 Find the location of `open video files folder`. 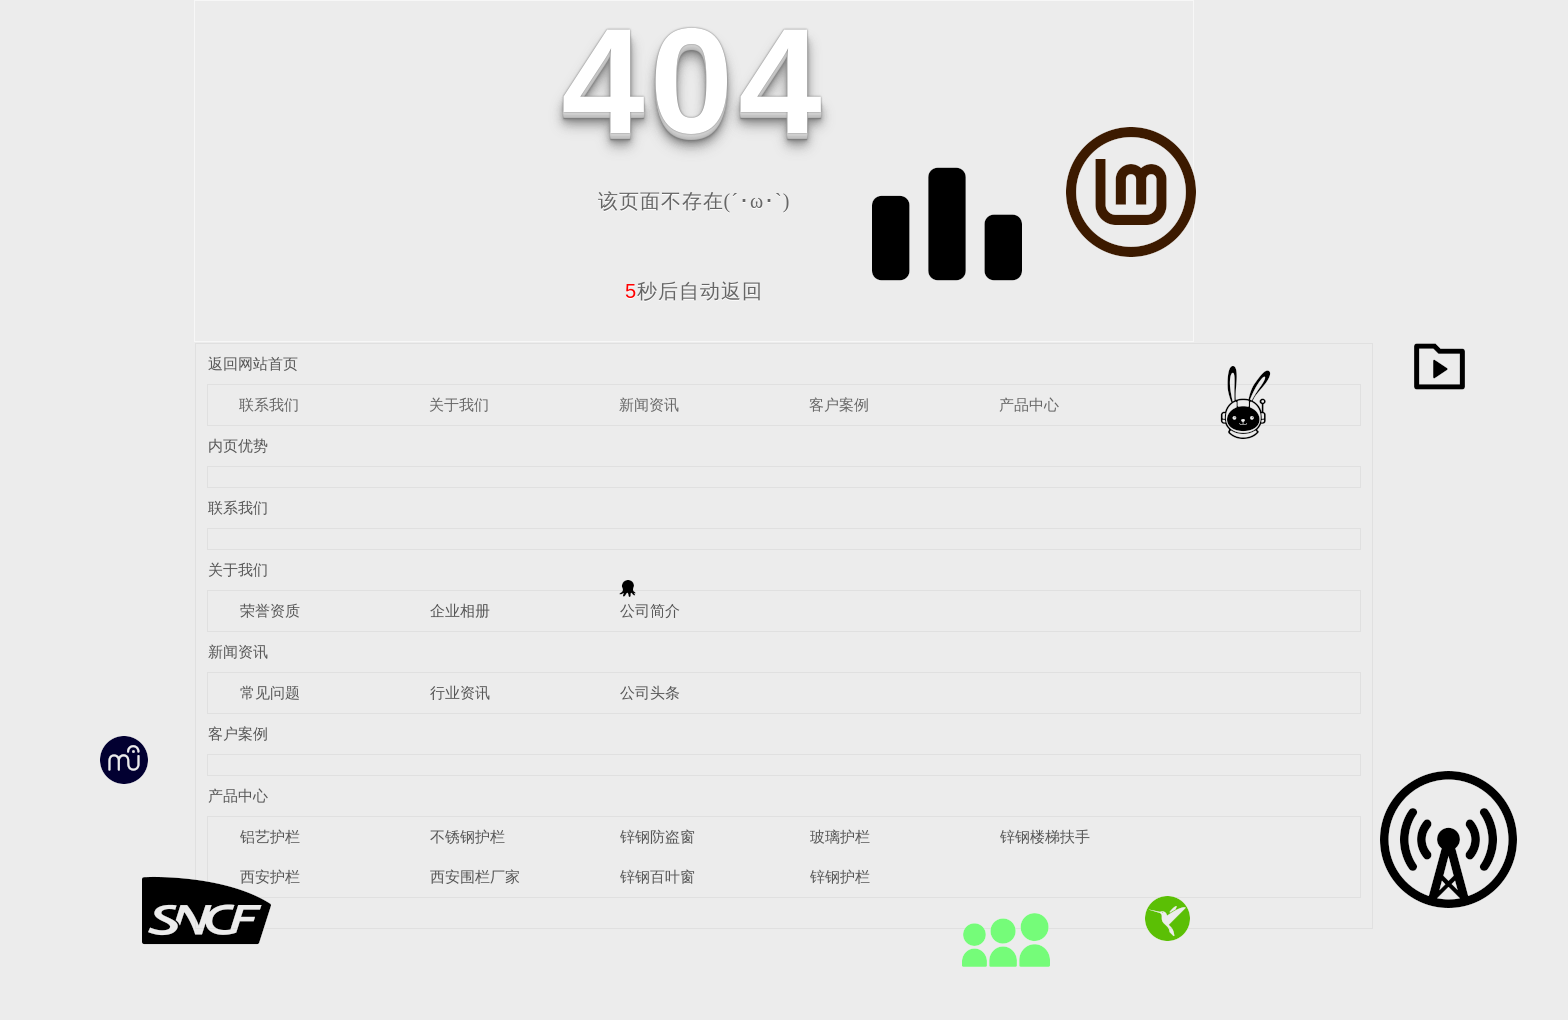

open video files folder is located at coordinates (1439, 366).